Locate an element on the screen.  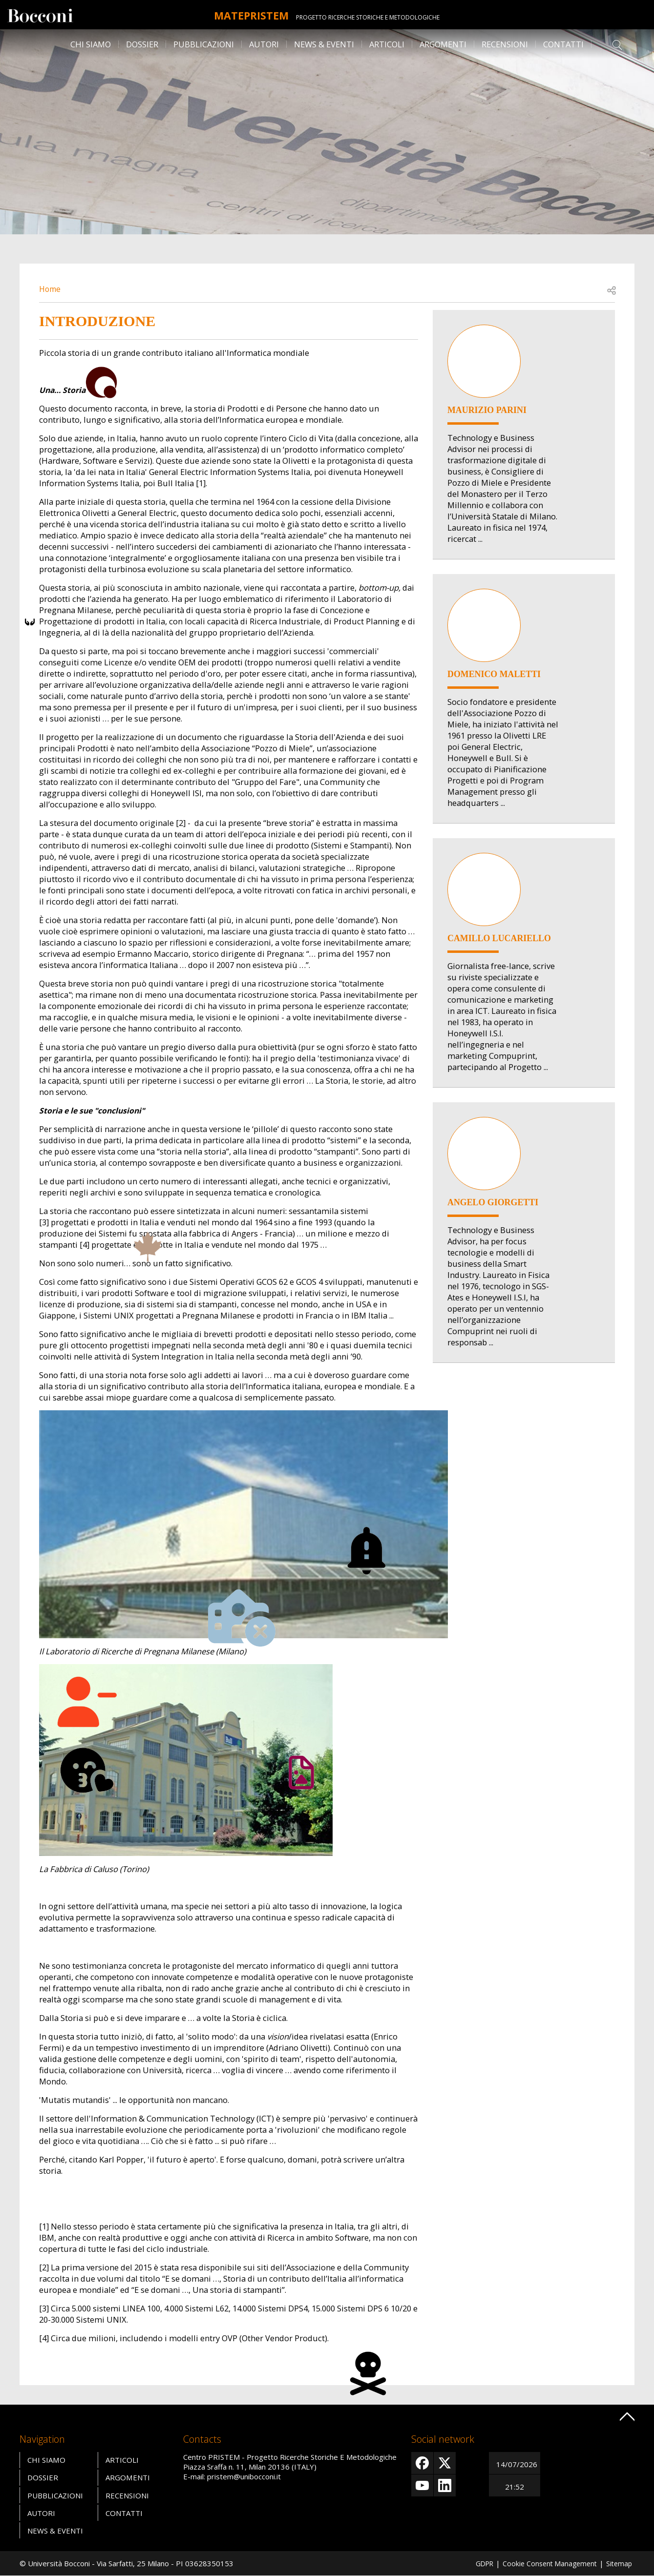
support or care services is located at coordinates (30, 621).